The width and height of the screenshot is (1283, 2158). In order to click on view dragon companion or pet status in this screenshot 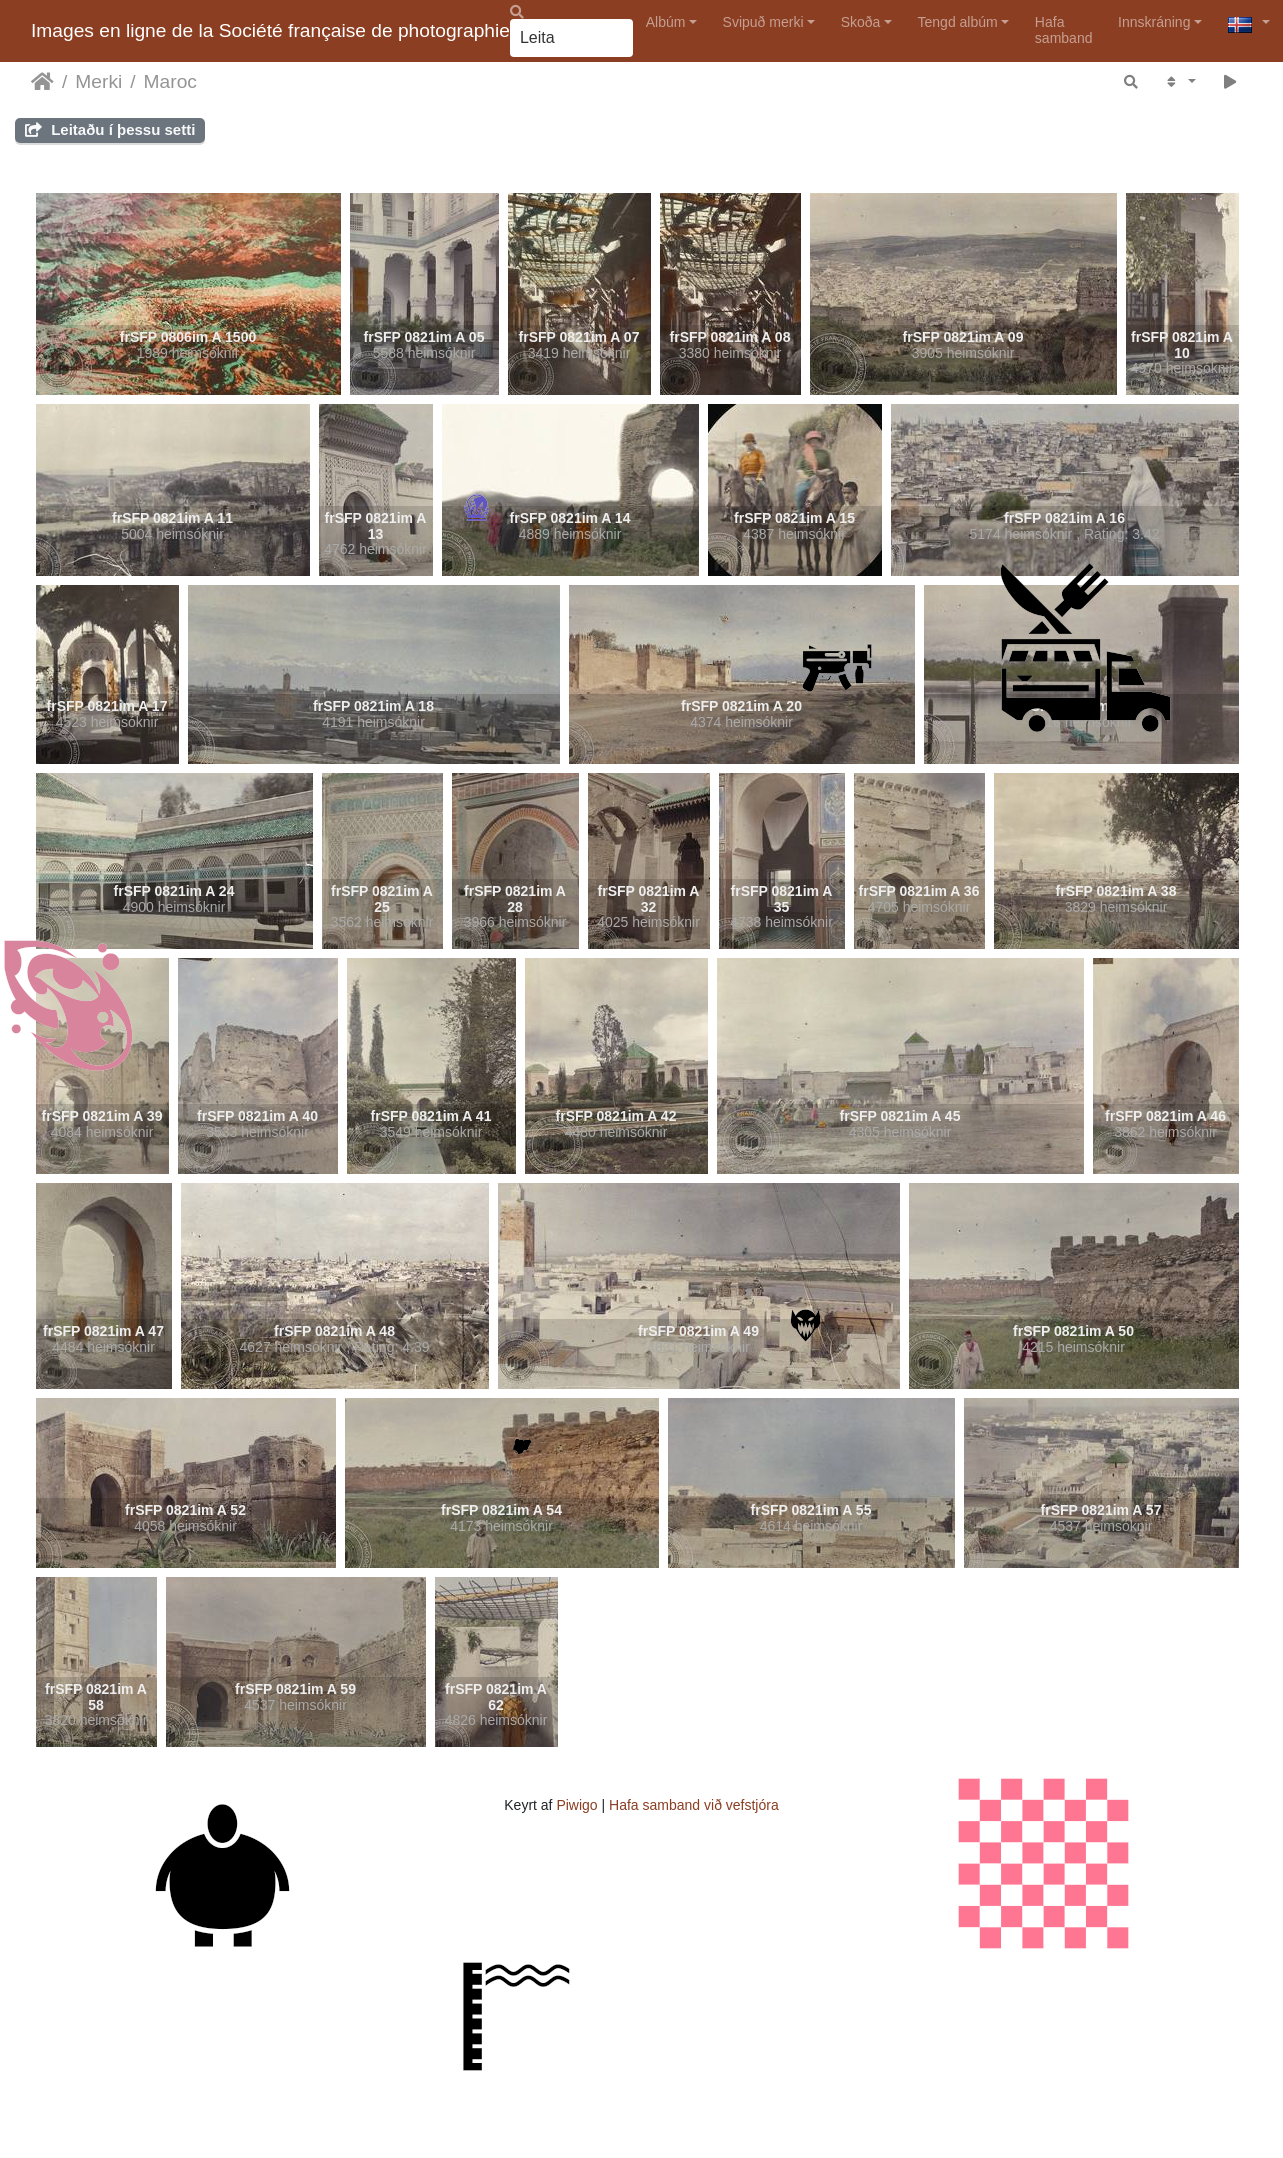, I will do `click(477, 507)`.